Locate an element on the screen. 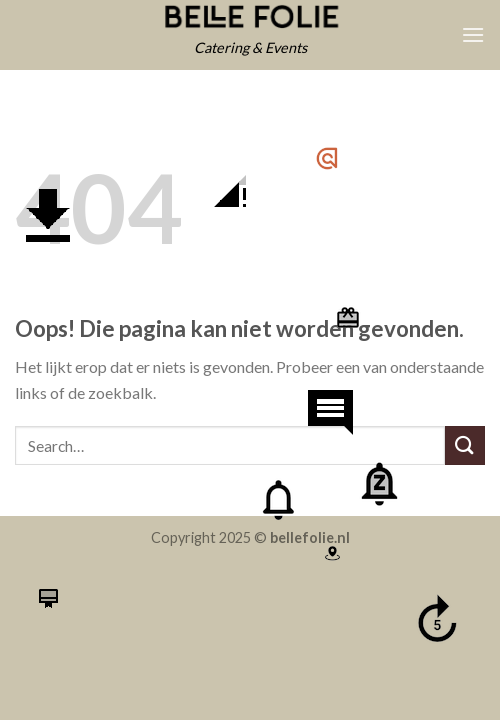 The height and width of the screenshot is (720, 500). download a file or document is located at coordinates (48, 217).